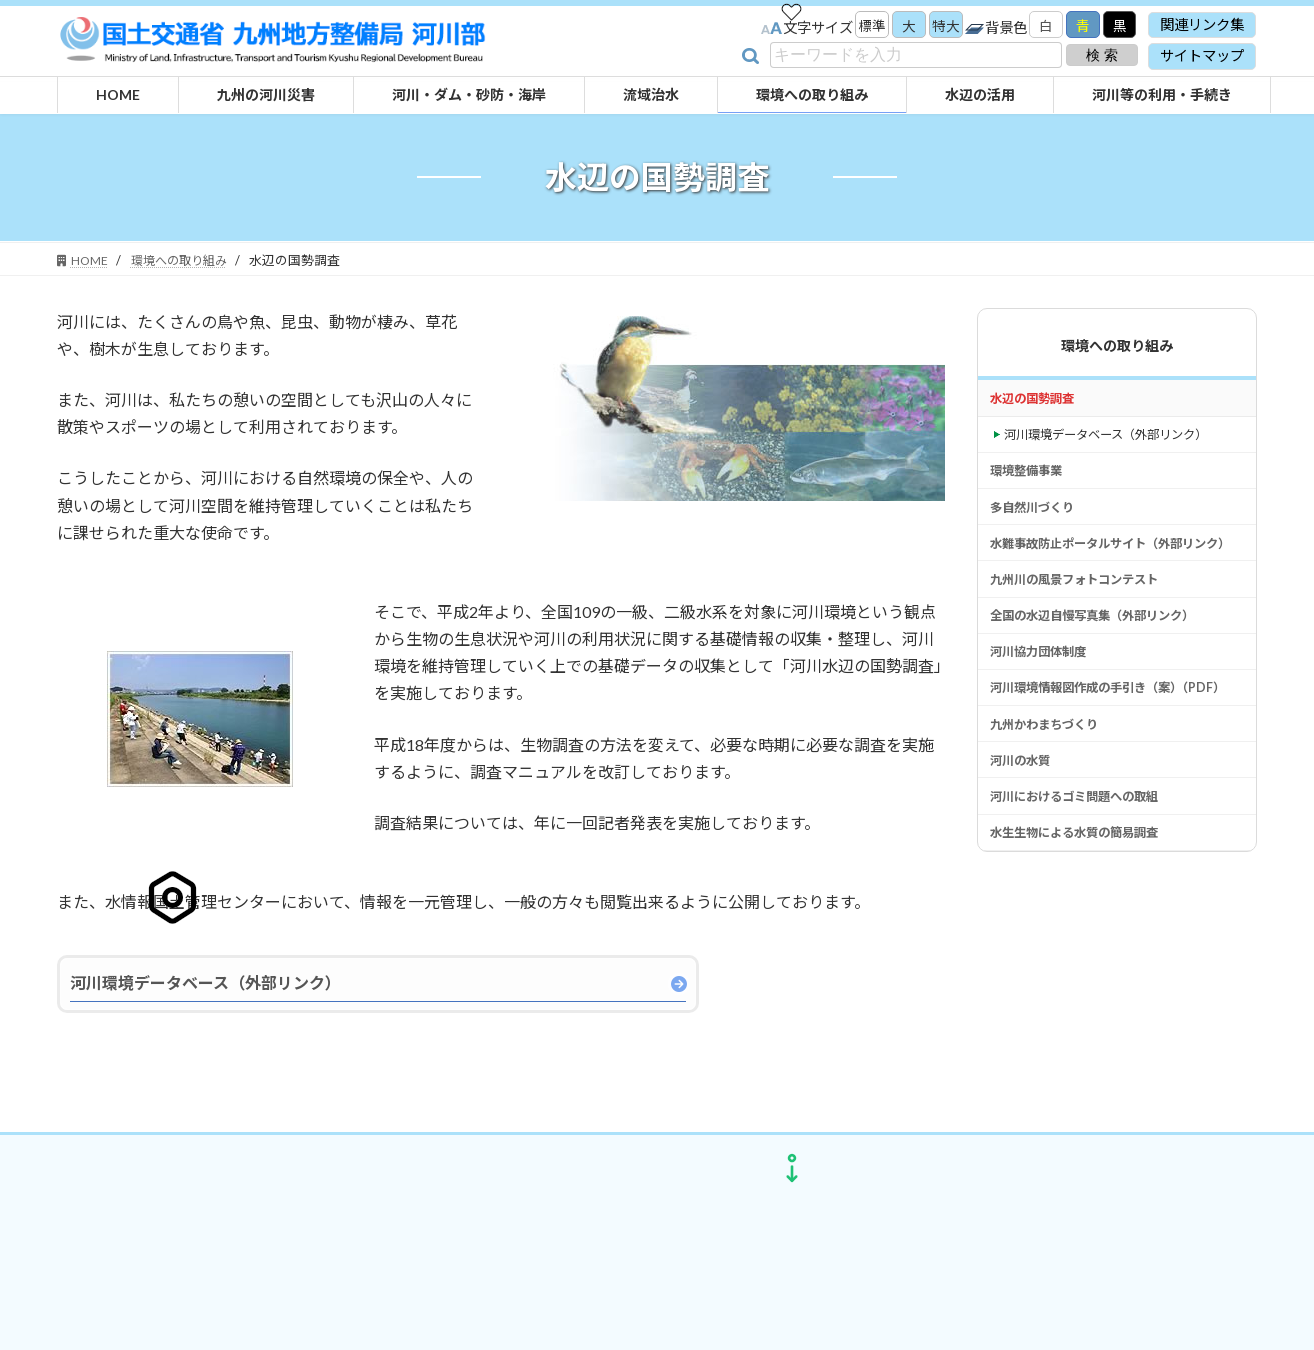 Image resolution: width=1314 pixels, height=1350 pixels. What do you see at coordinates (172, 897) in the screenshot?
I see `access settings or configuration options` at bounding box center [172, 897].